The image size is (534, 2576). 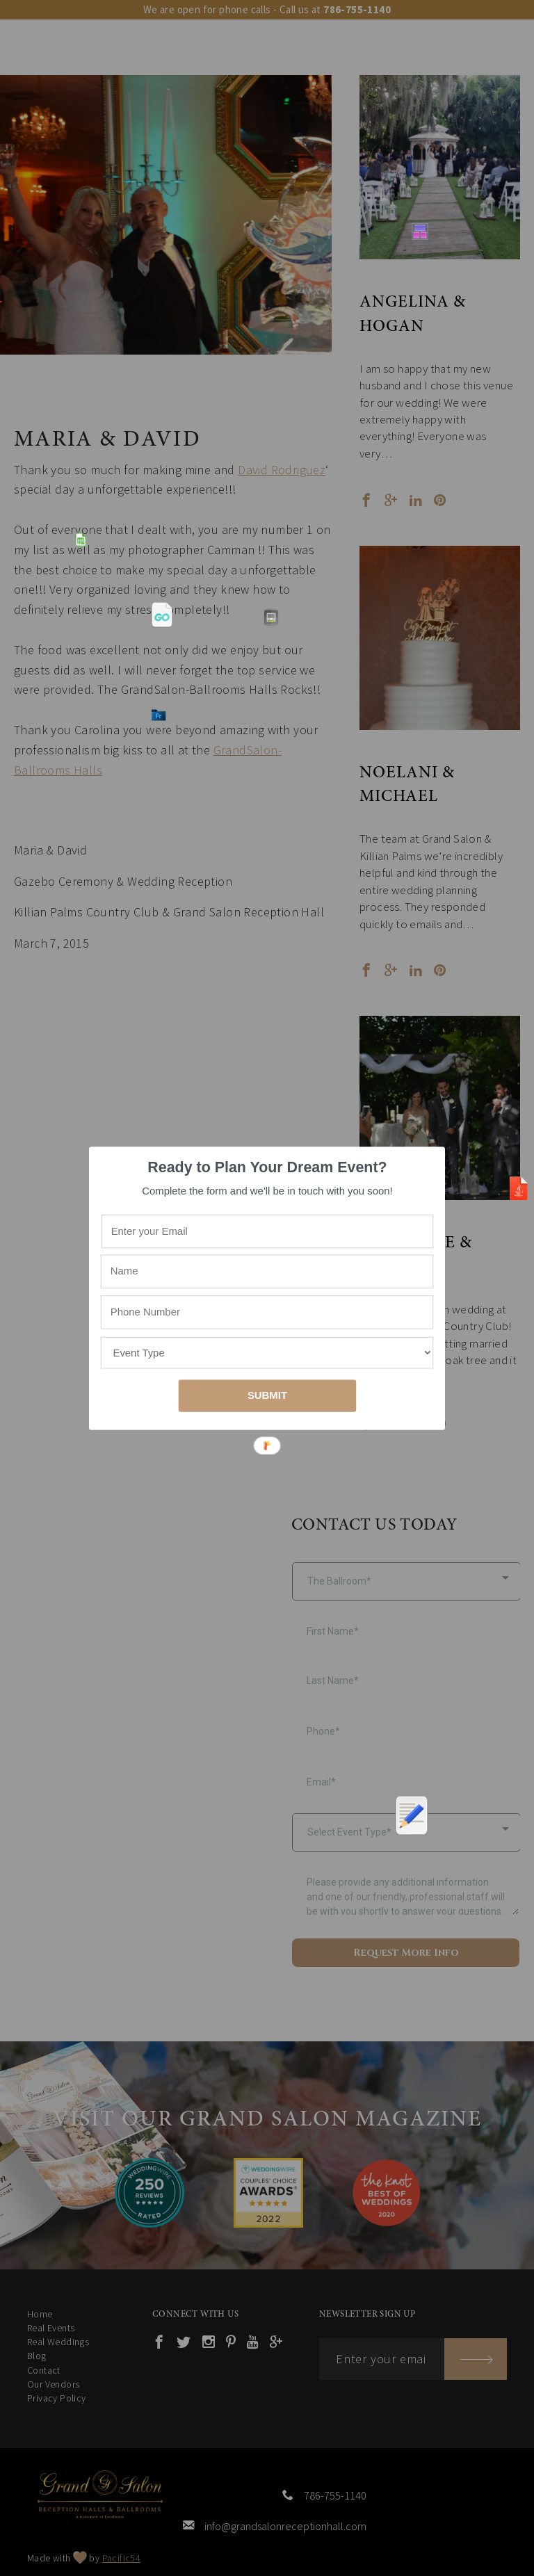 I want to click on open the text editor application, so click(x=412, y=1815).